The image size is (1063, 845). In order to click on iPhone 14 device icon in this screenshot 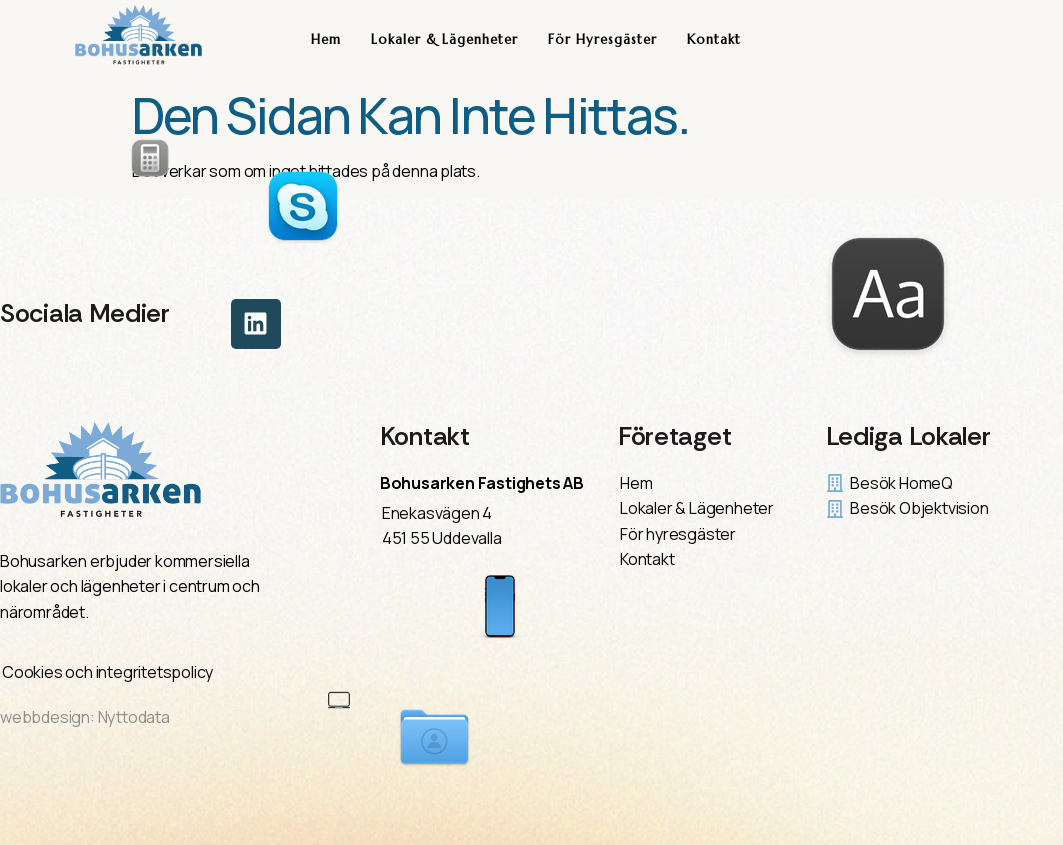, I will do `click(500, 607)`.